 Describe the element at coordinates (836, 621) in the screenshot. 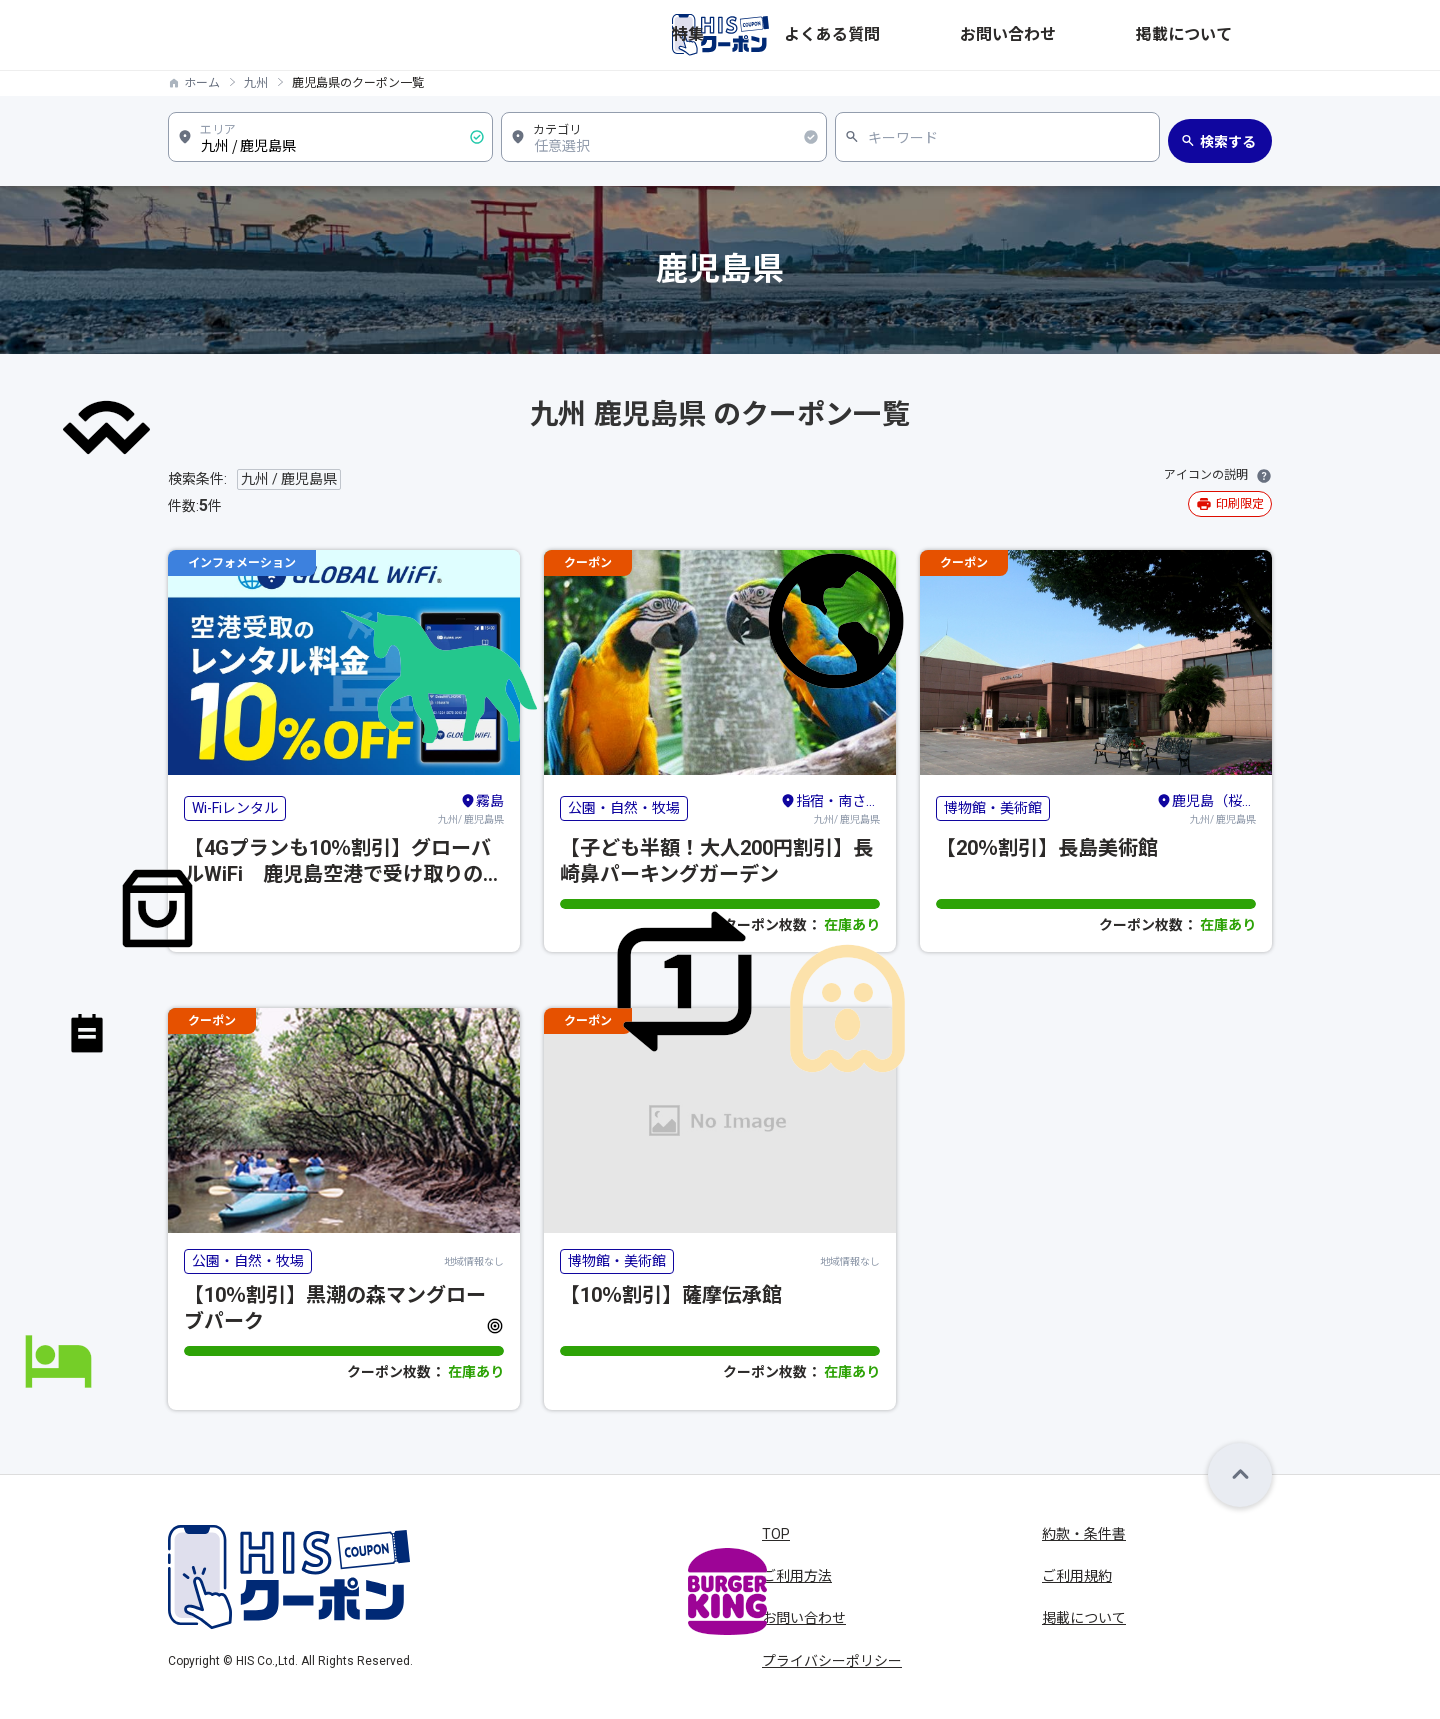

I see `switch to global or worldwide view` at that location.